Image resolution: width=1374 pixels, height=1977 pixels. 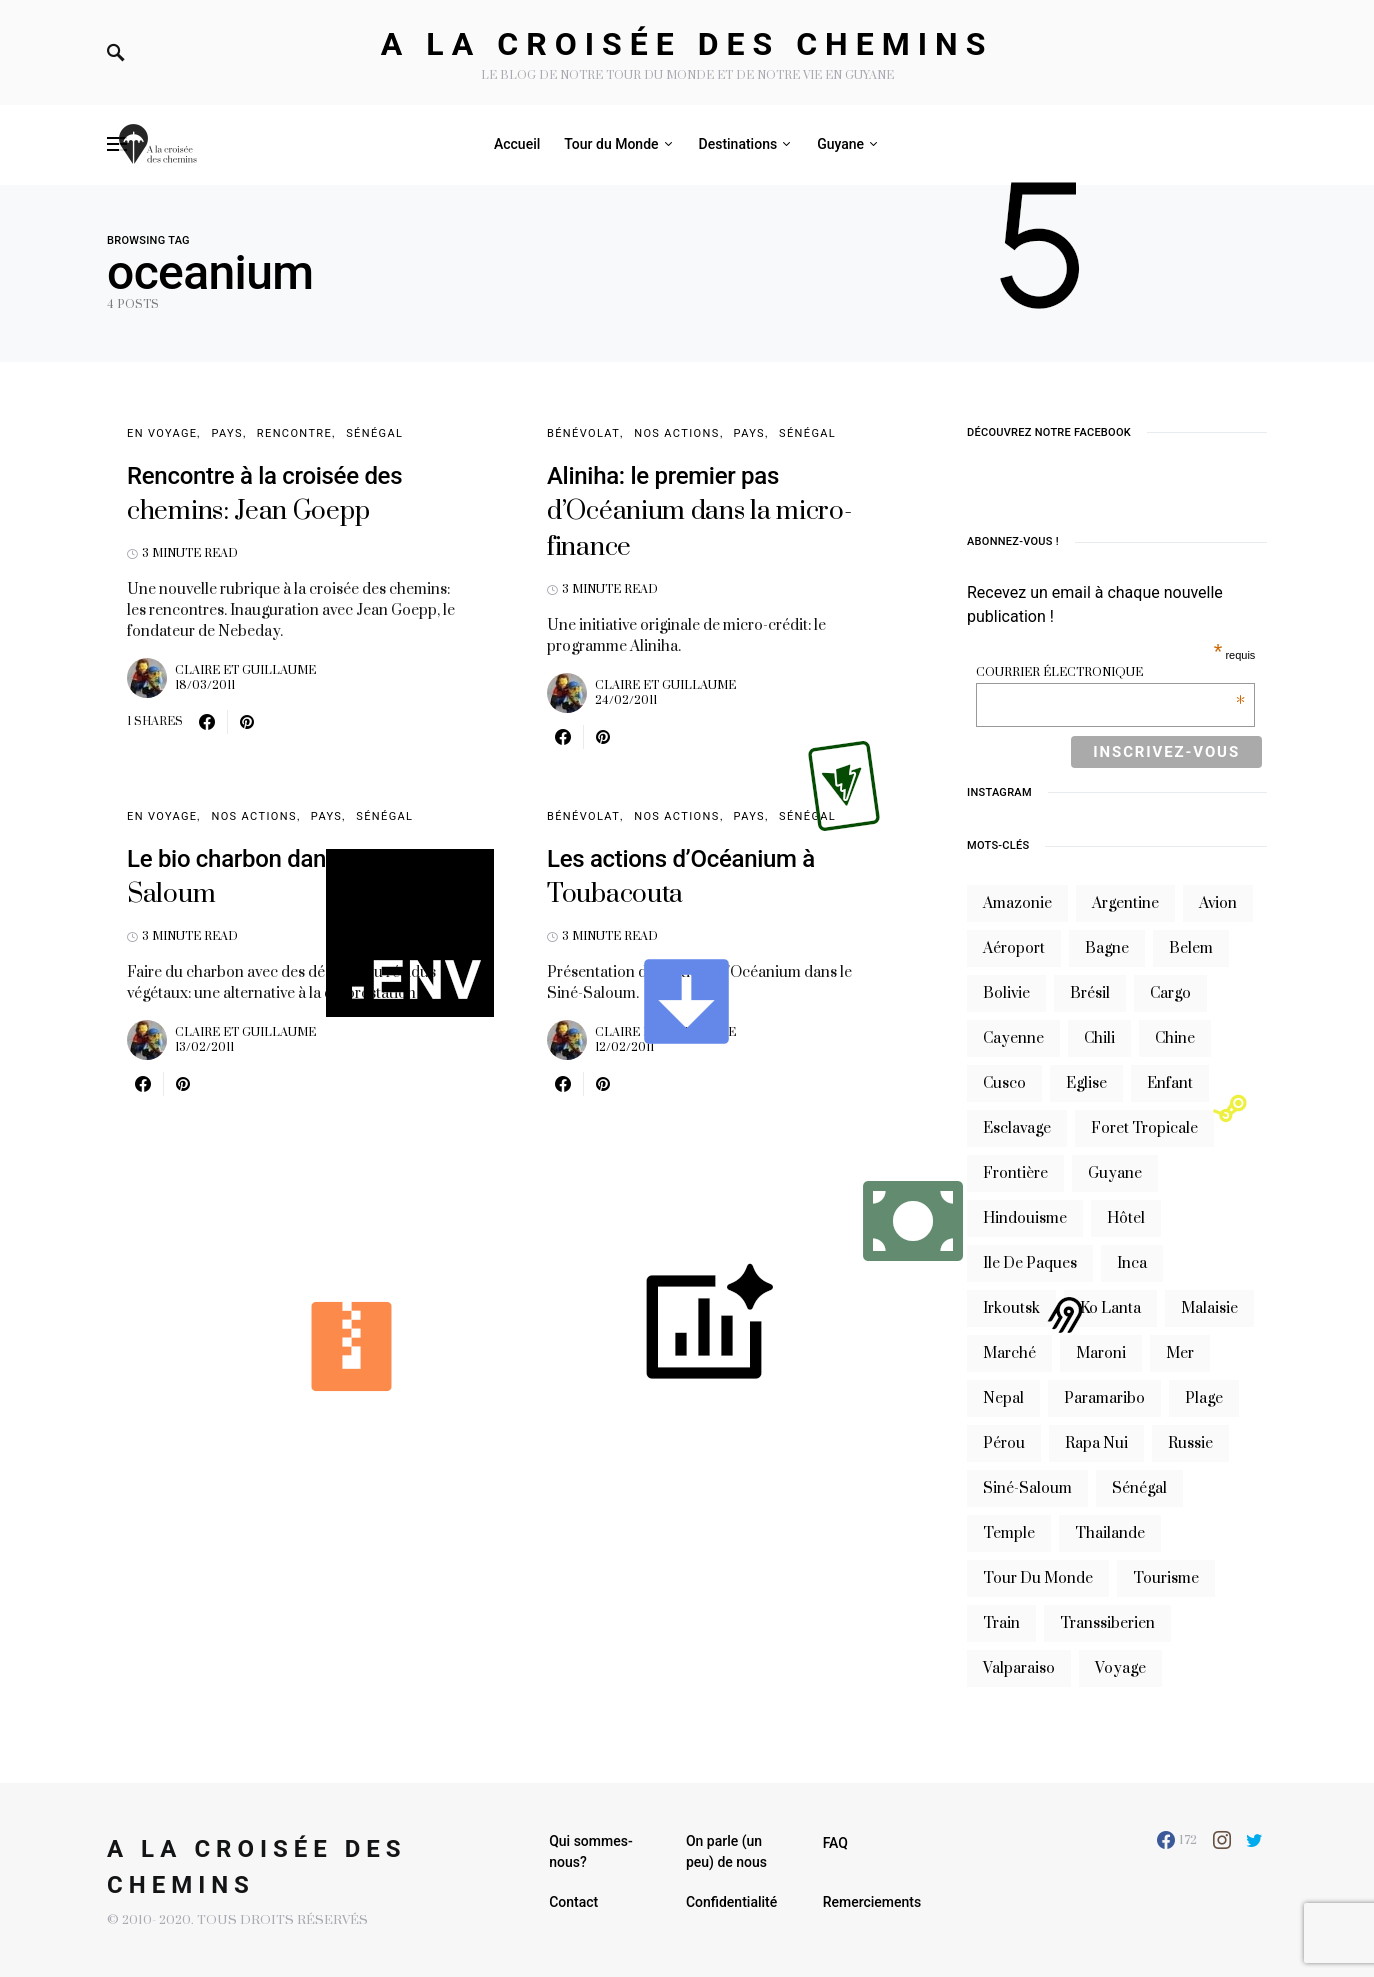 I want to click on airbyte logo - a data integration platform, so click(x=1065, y=1315).